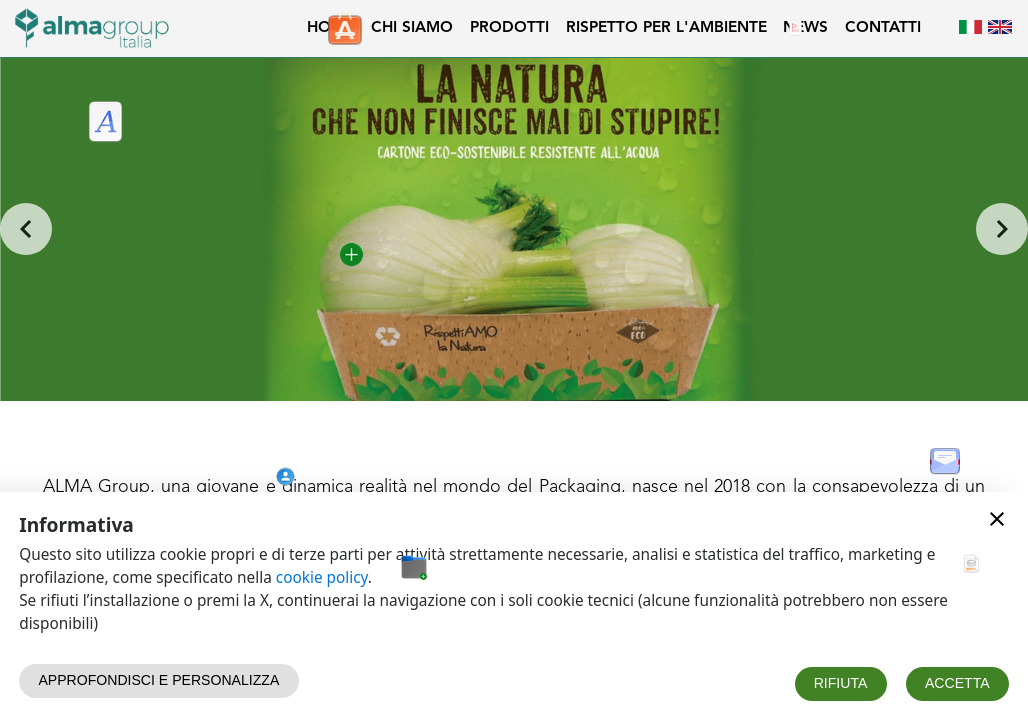 The width and height of the screenshot is (1028, 720). What do you see at coordinates (795, 27) in the screenshot?
I see `an mp3 playlist file` at bounding box center [795, 27].